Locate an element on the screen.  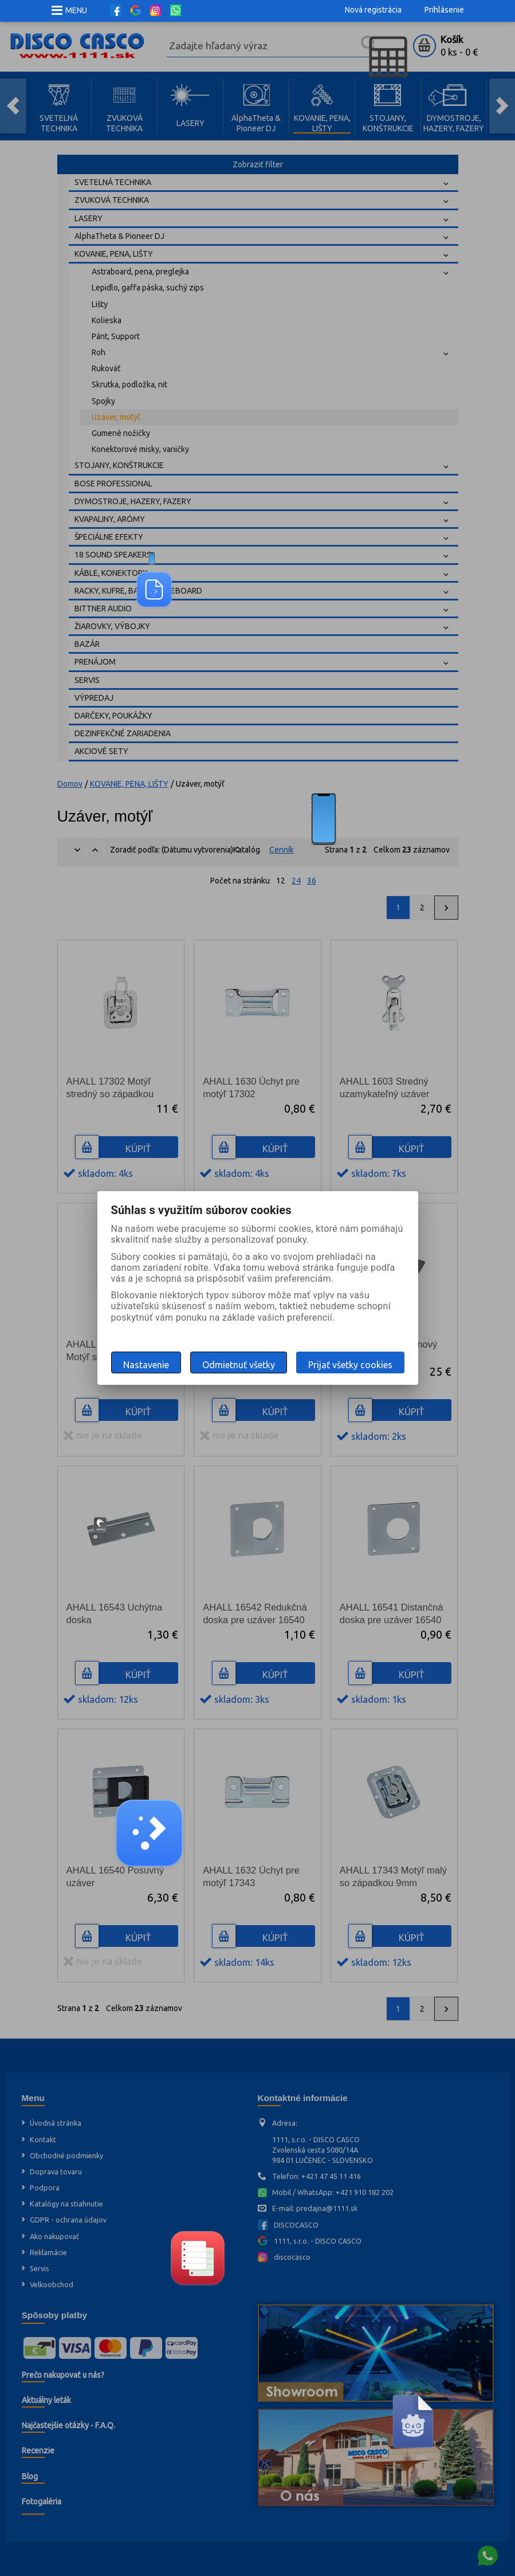
access plasma desktop settings is located at coordinates (149, 1834).